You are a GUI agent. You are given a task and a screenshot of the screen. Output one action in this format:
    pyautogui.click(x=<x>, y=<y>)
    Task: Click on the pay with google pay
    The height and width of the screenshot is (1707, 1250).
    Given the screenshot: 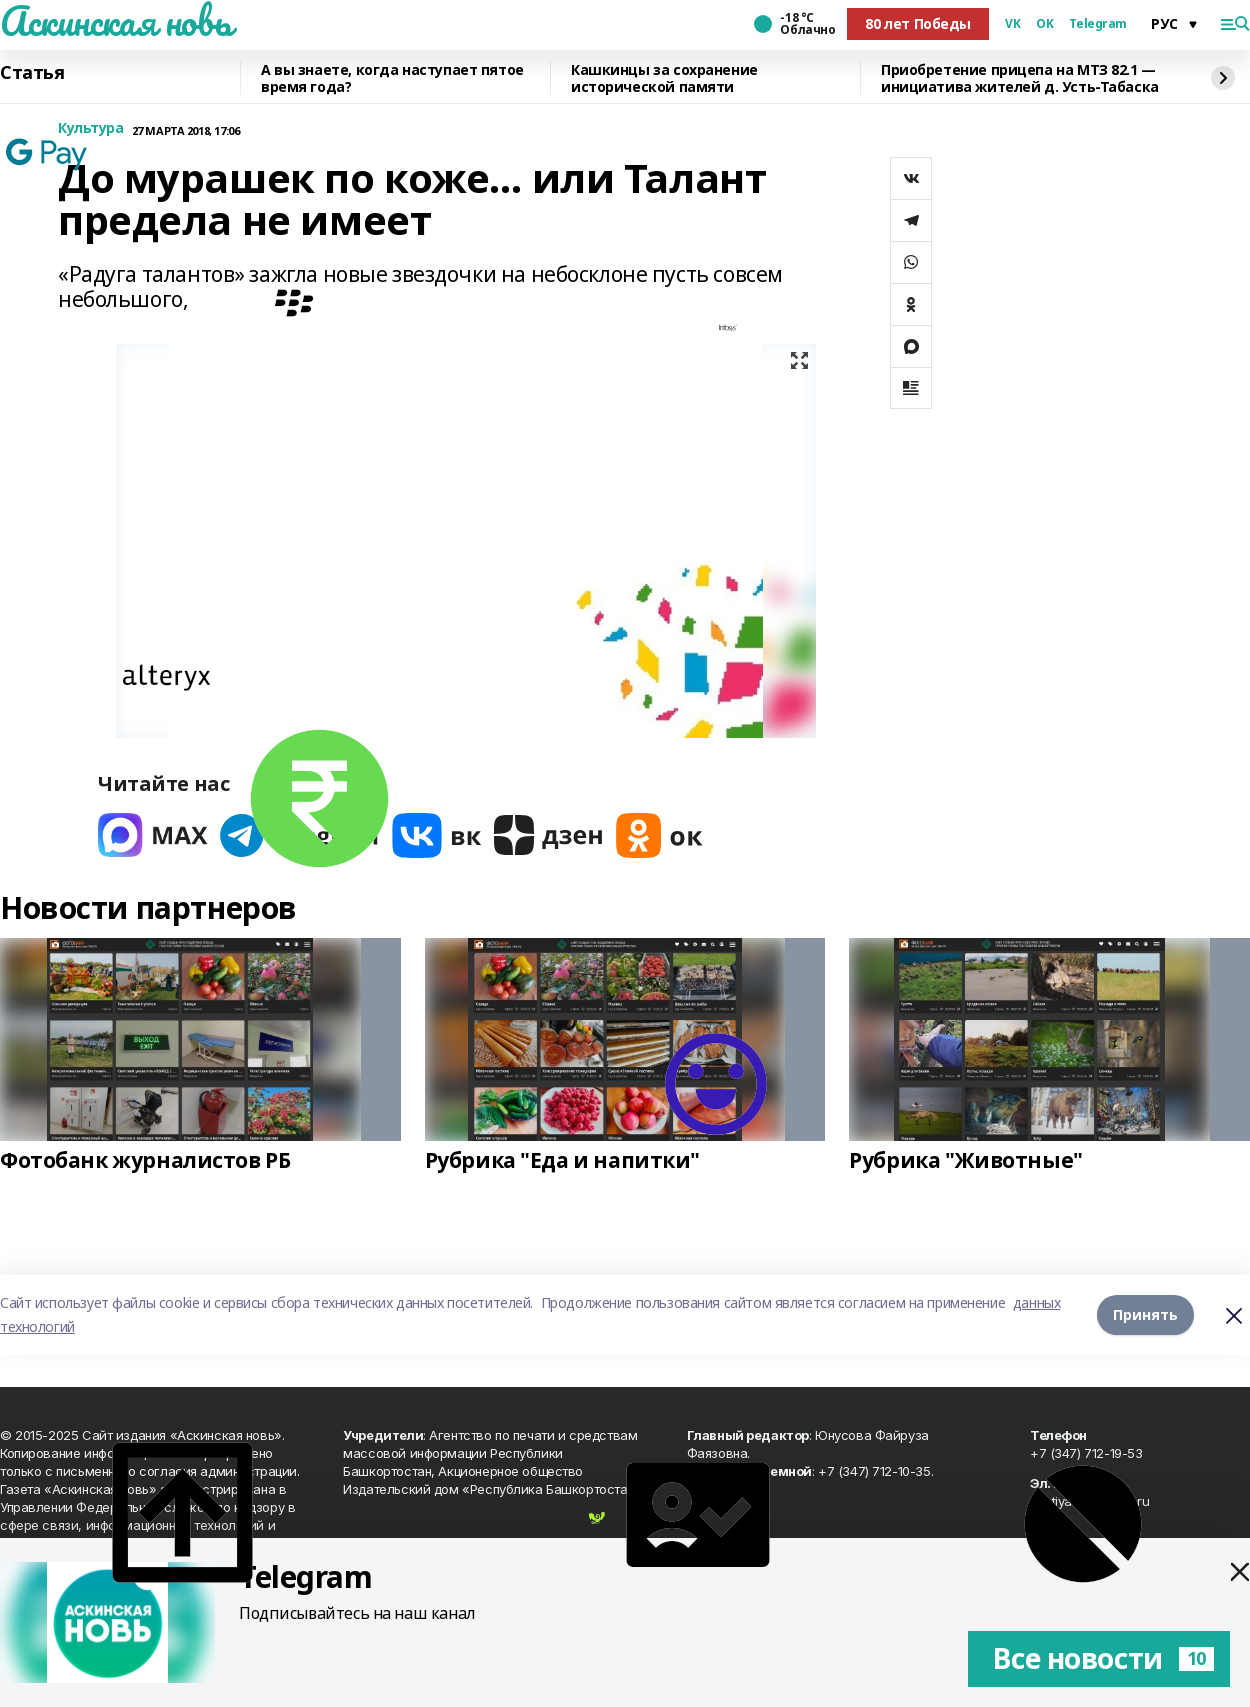 What is the action you would take?
    pyautogui.click(x=46, y=154)
    